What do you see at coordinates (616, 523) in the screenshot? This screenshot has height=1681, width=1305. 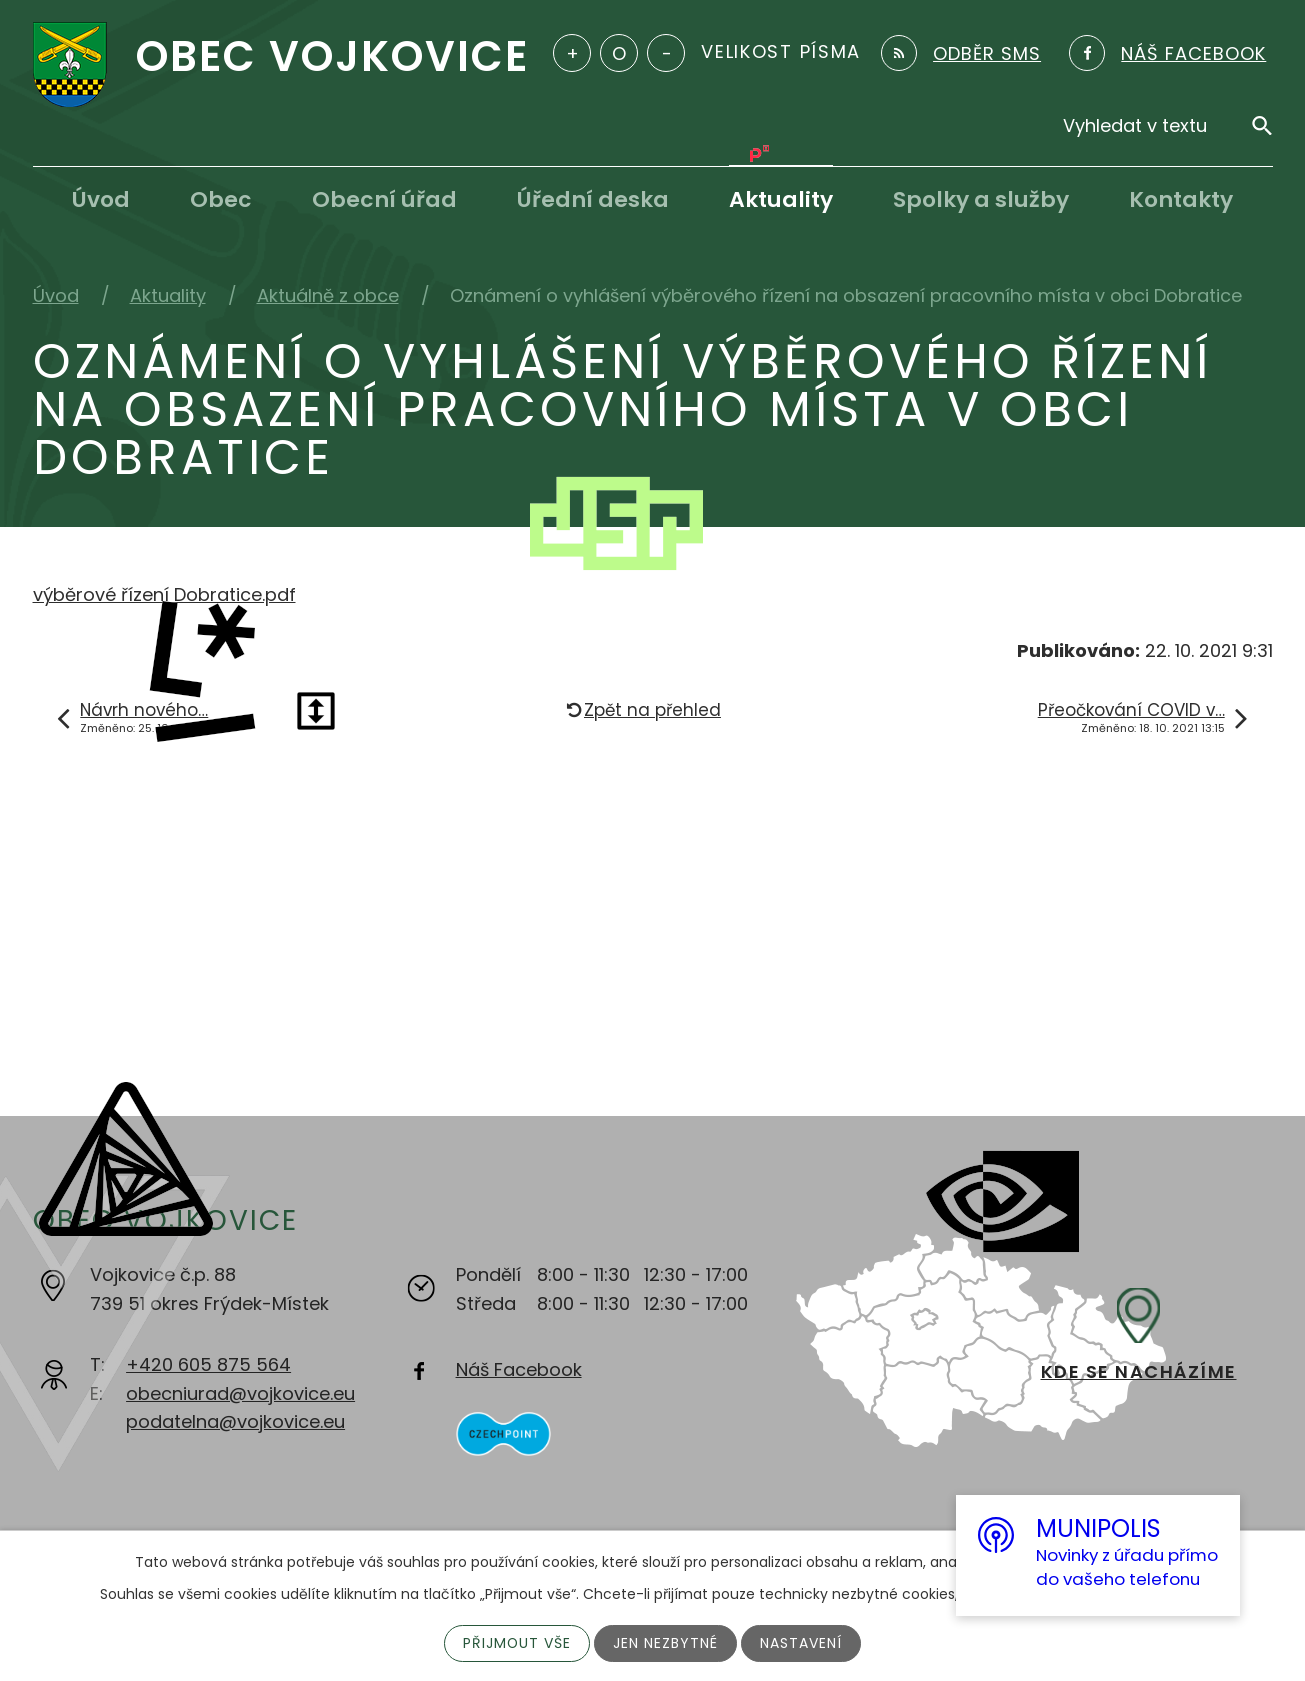 I see `jsr (javascript registry) logo` at bounding box center [616, 523].